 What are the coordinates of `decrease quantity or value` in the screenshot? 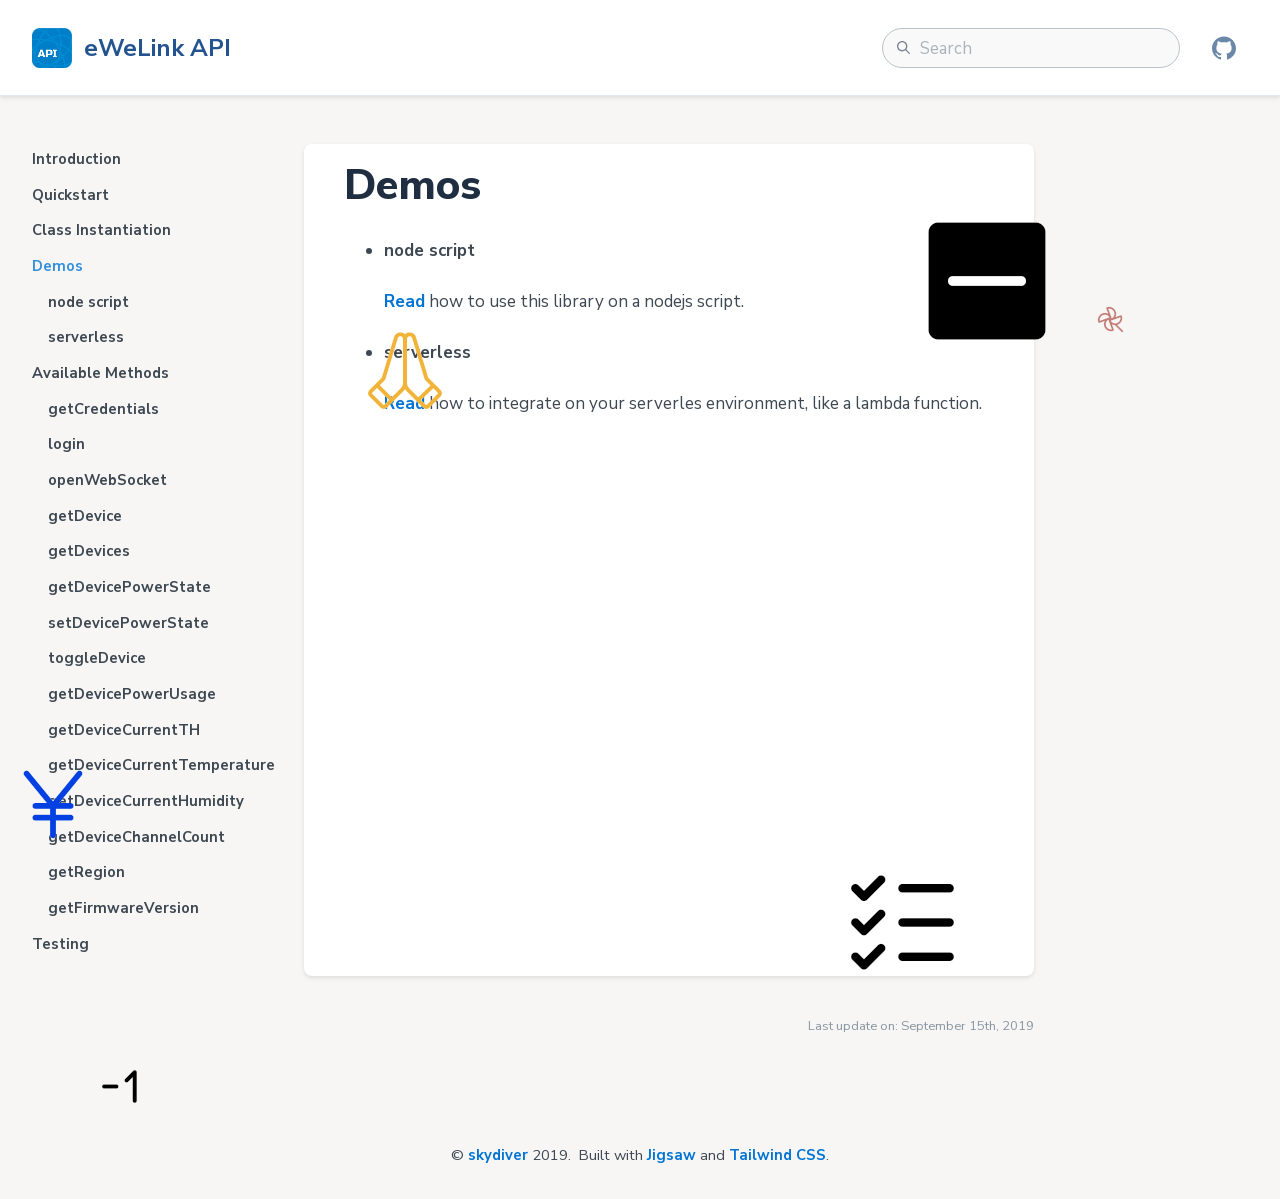 It's located at (987, 281).